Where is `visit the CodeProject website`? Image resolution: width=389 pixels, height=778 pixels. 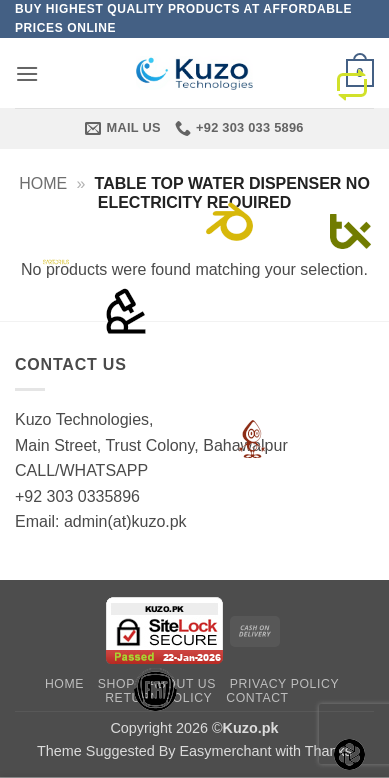
visit the CodeProject website is located at coordinates (252, 439).